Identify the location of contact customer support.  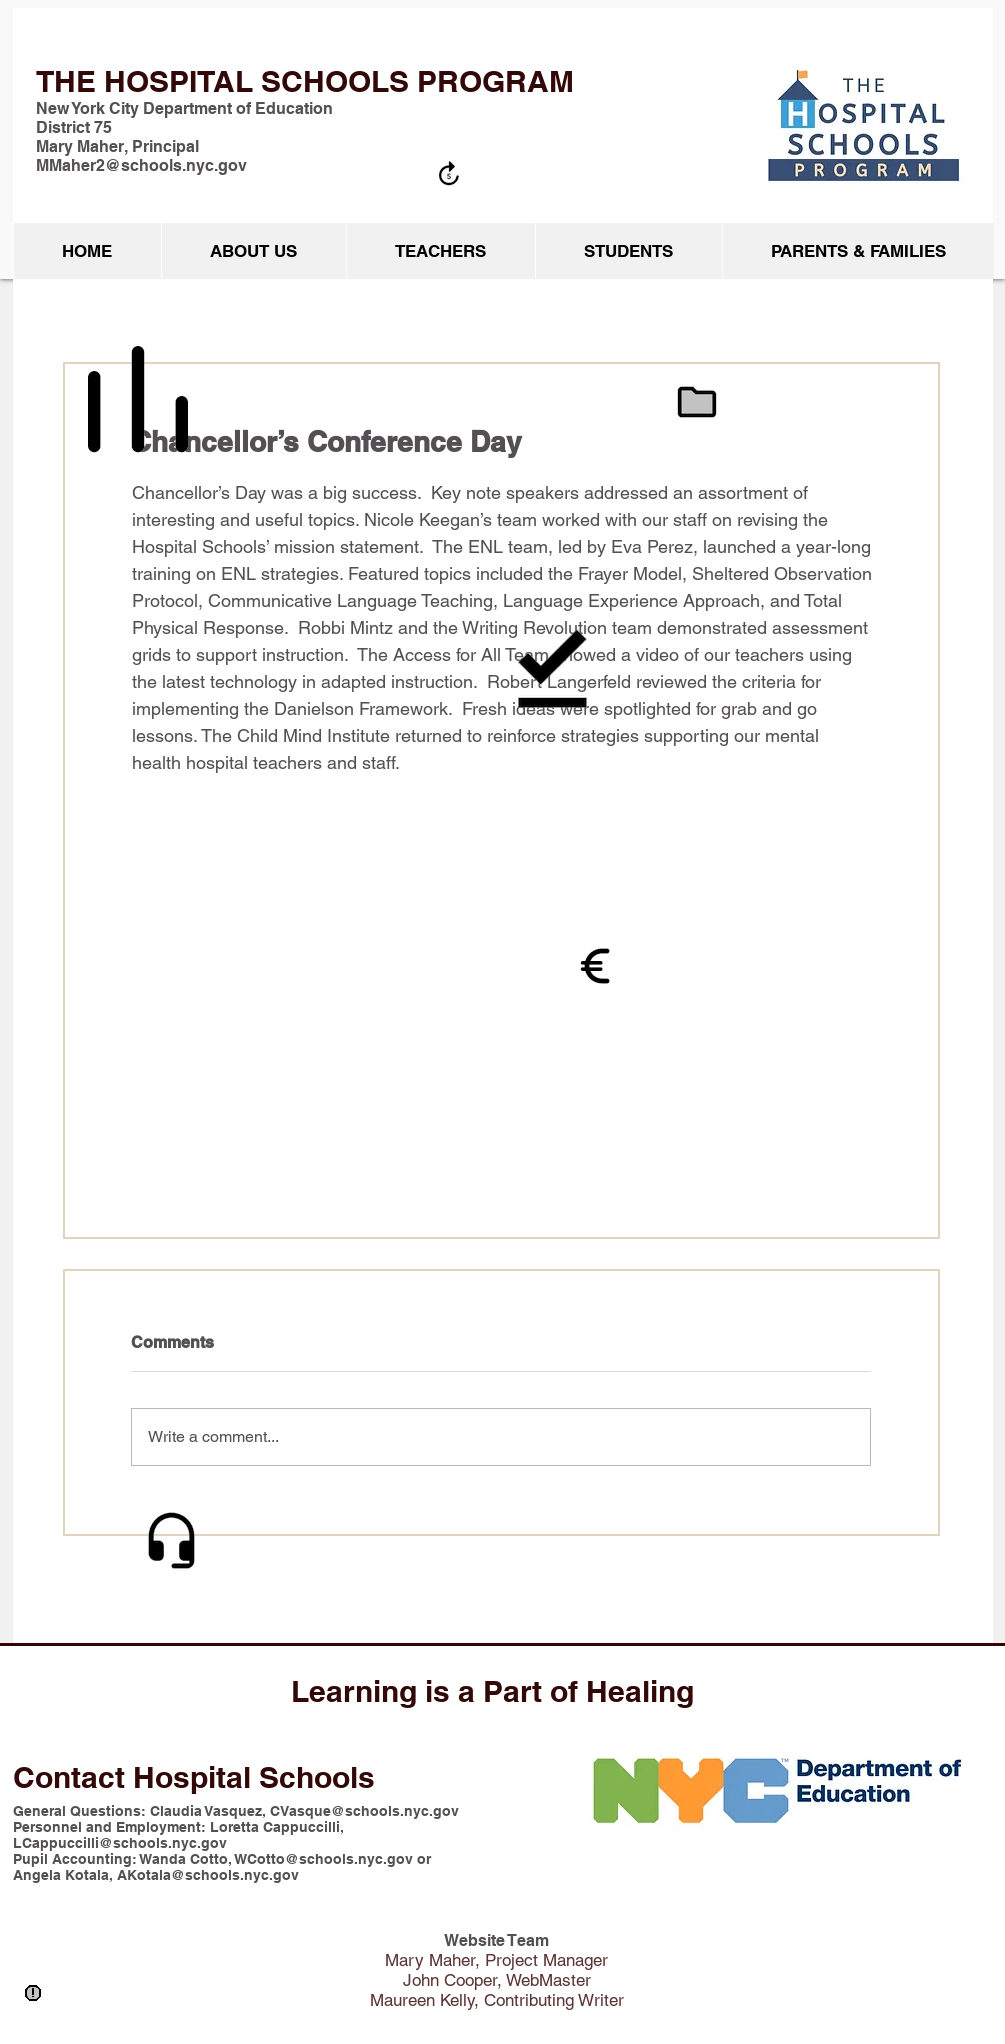
(171, 1540).